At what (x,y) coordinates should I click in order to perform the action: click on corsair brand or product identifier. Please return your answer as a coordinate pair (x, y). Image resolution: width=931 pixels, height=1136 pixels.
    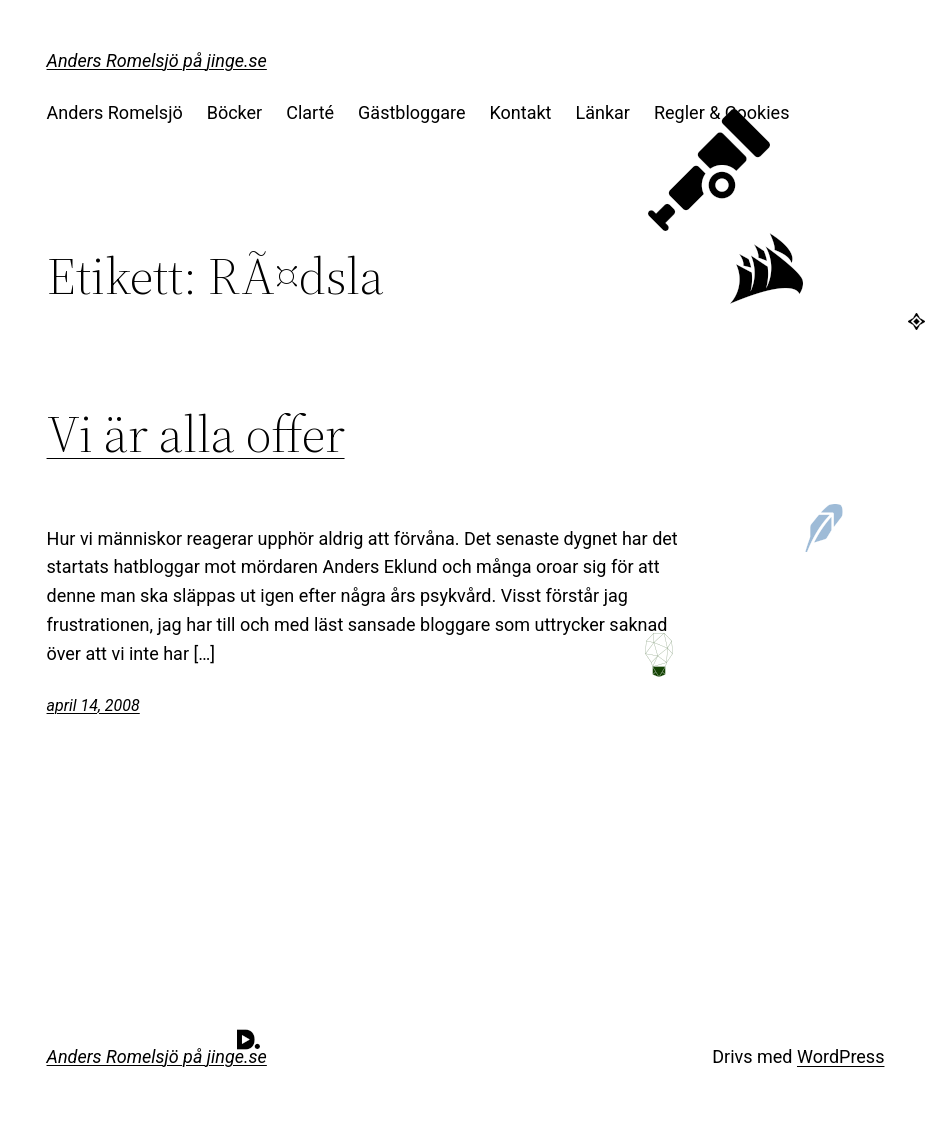
    Looking at the image, I should click on (766, 268).